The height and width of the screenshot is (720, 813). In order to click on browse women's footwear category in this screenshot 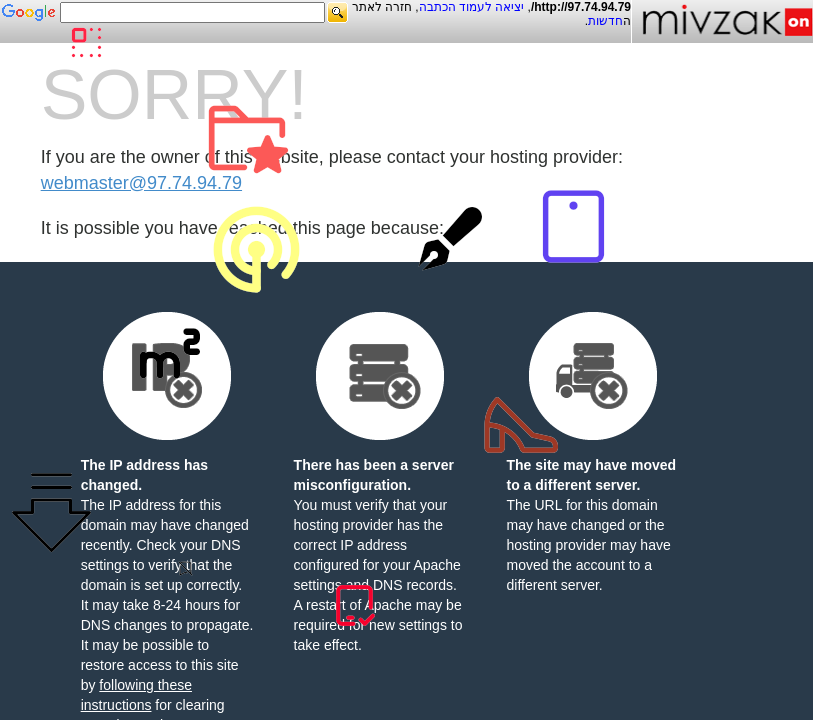, I will do `click(517, 427)`.